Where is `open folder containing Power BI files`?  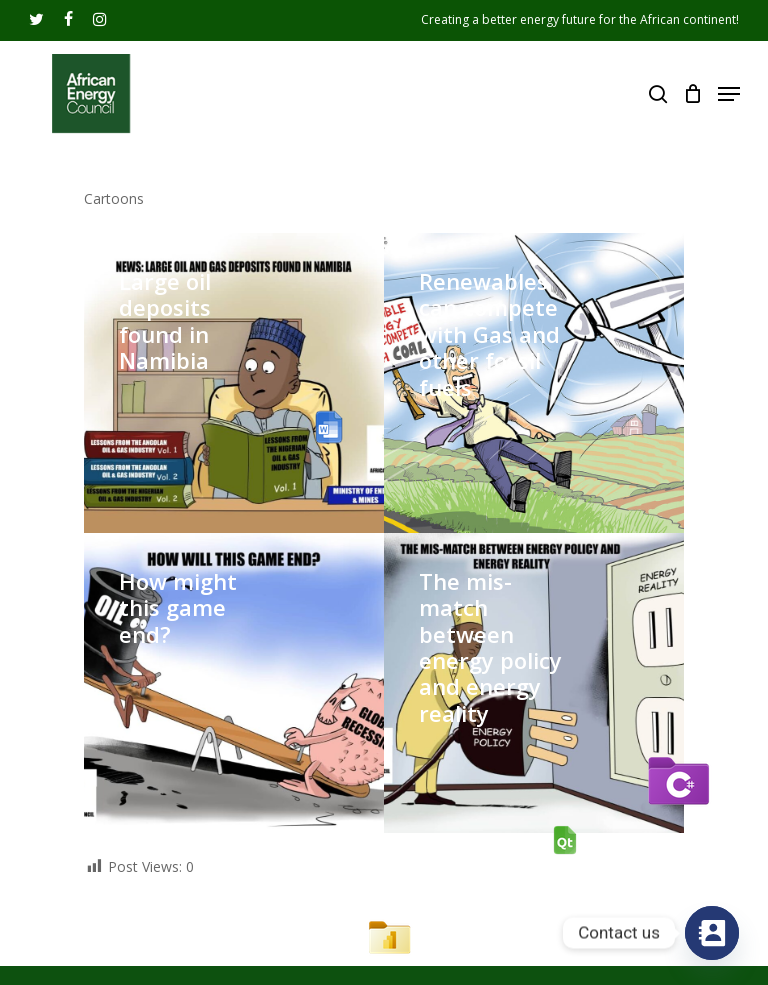
open folder containing Power BI files is located at coordinates (389, 938).